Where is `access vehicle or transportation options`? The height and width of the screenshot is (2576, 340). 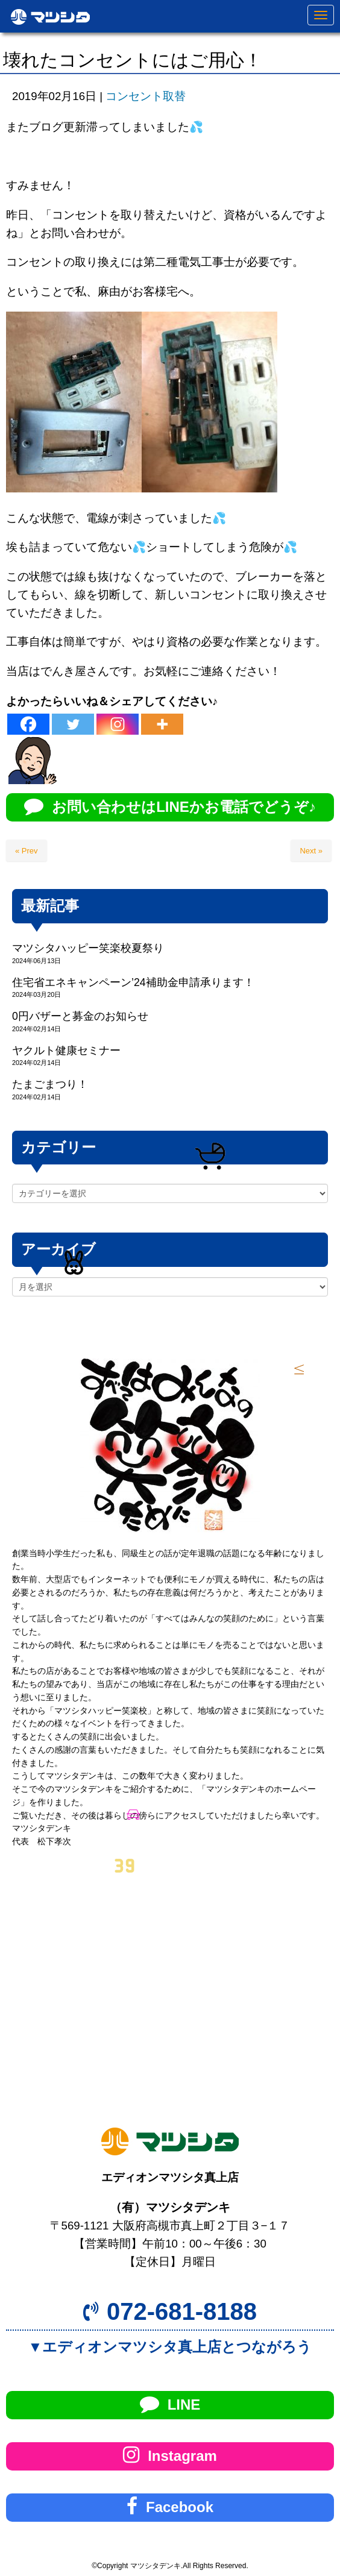 access vehicle or transportation options is located at coordinates (133, 1815).